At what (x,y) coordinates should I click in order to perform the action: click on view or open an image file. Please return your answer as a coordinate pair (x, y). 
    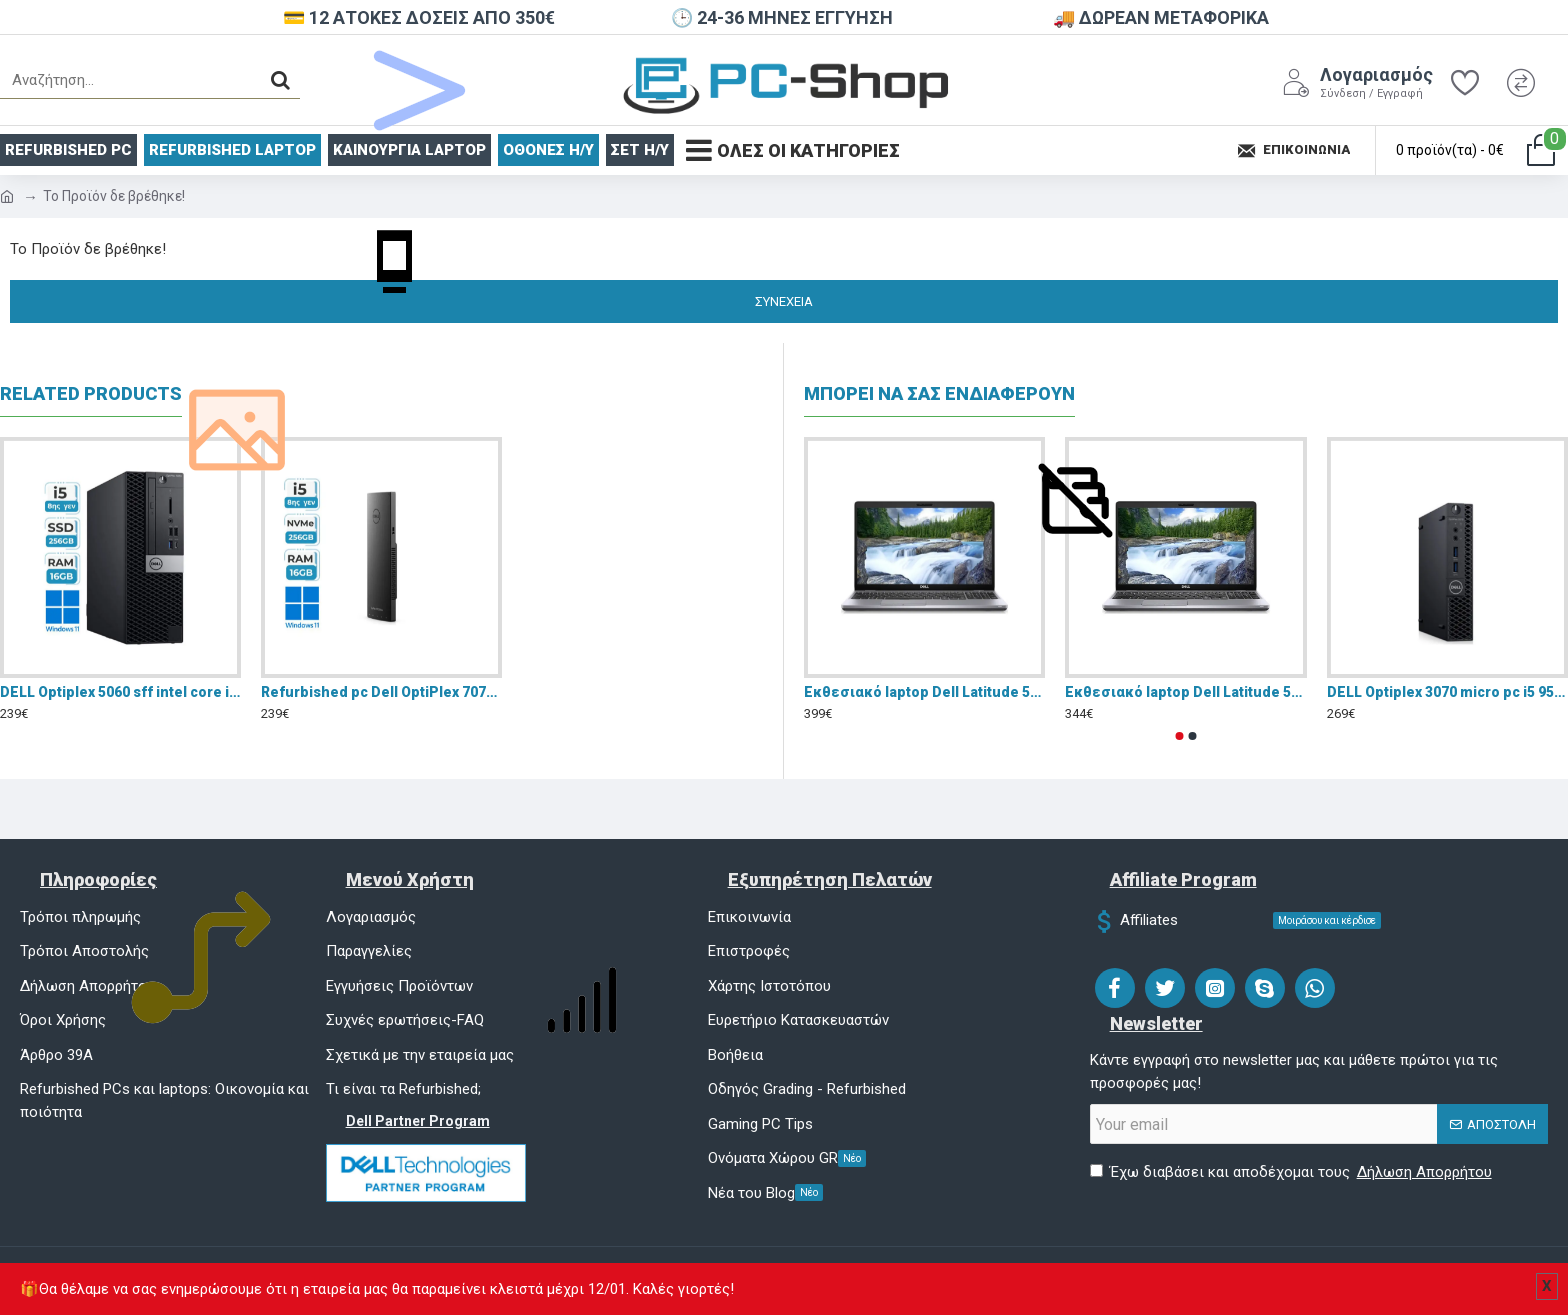
    Looking at the image, I should click on (237, 430).